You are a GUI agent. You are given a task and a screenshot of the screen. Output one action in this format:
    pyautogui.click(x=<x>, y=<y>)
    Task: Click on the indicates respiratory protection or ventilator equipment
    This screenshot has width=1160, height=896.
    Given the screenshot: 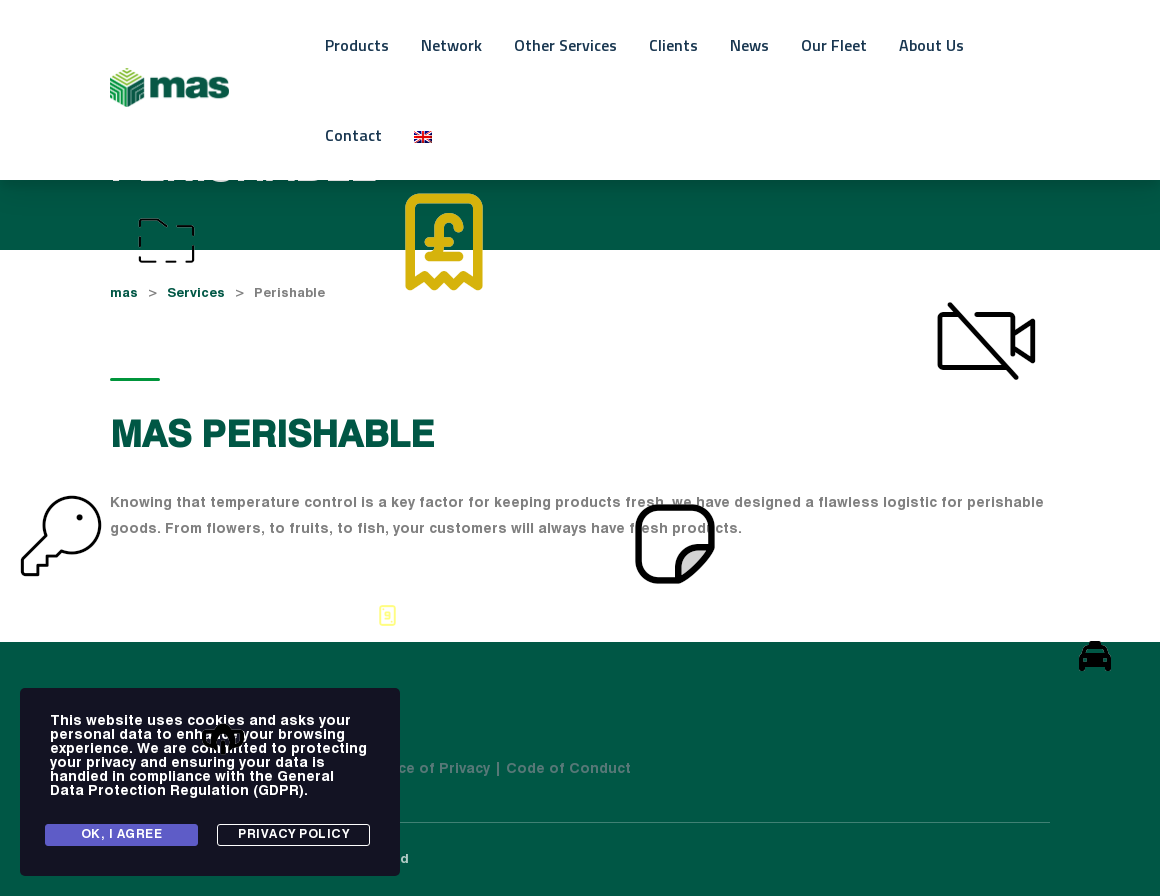 What is the action you would take?
    pyautogui.click(x=223, y=738)
    